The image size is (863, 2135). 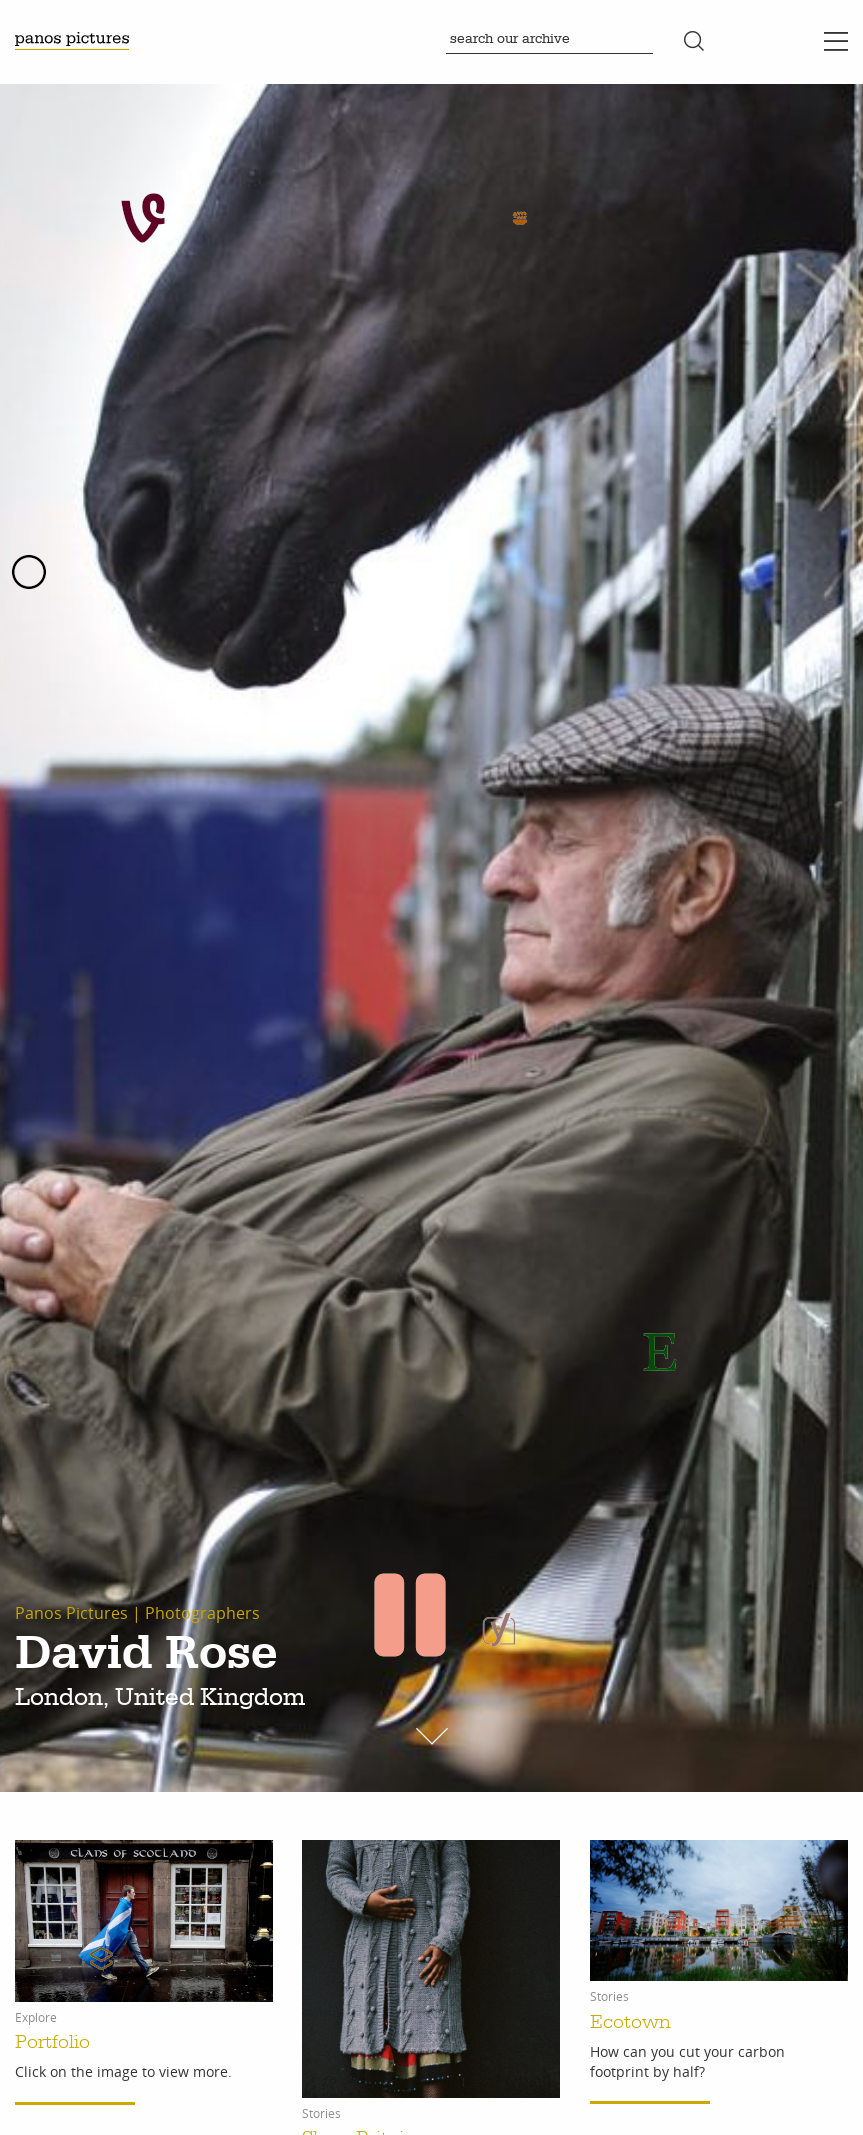 I want to click on unselected radio button or checkbox option, so click(x=29, y=572).